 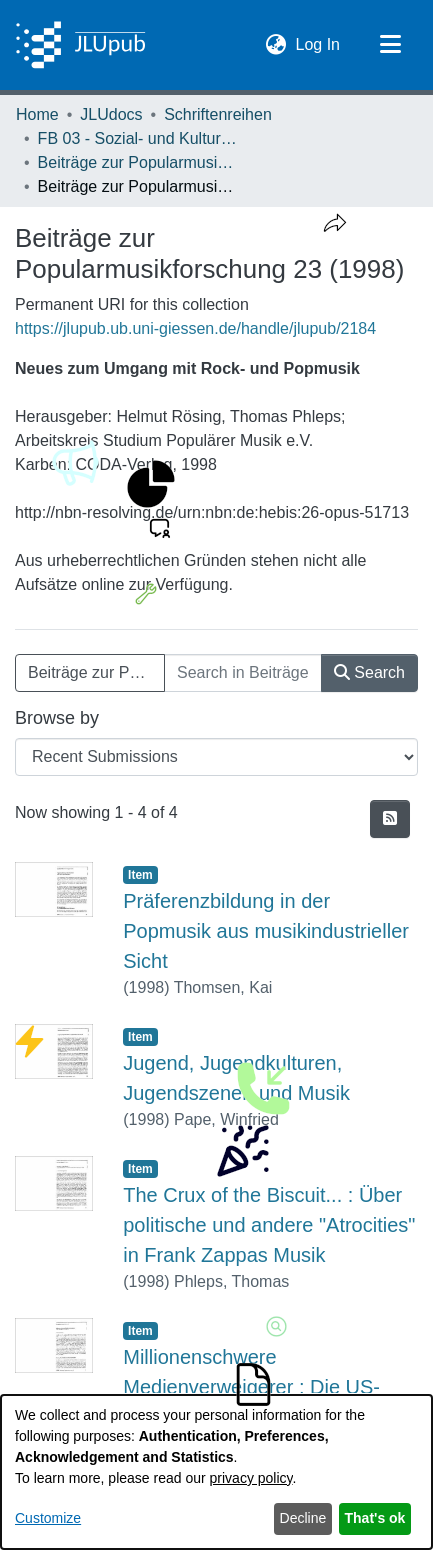 I want to click on tap to search, so click(x=276, y=1326).